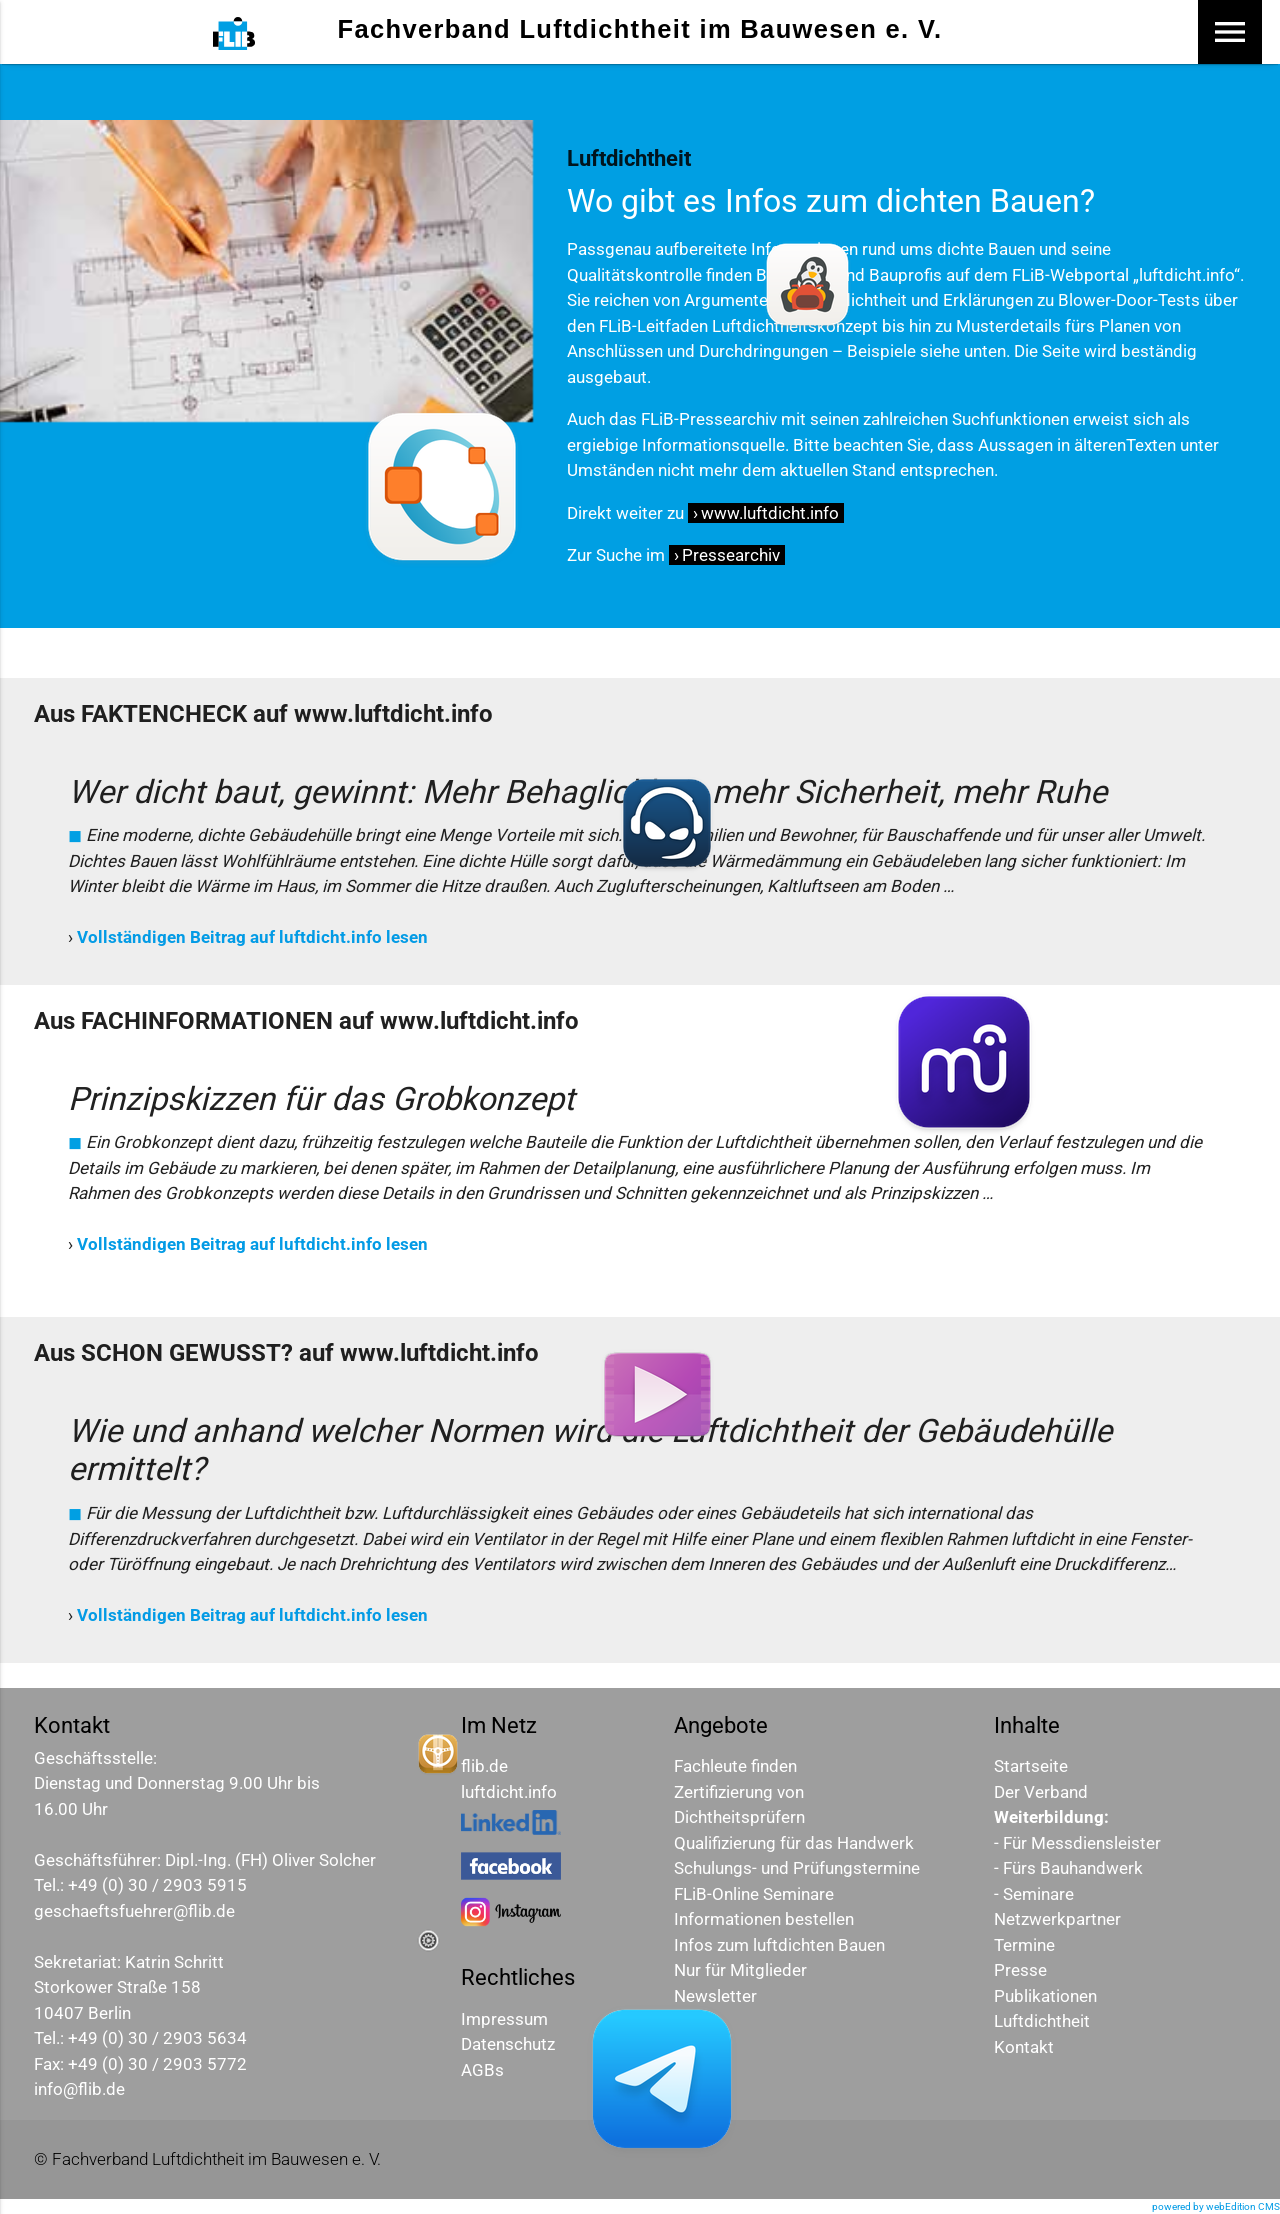 The image size is (1280, 2214). I want to click on open boxflat racing wheel configuration app, so click(438, 1754).